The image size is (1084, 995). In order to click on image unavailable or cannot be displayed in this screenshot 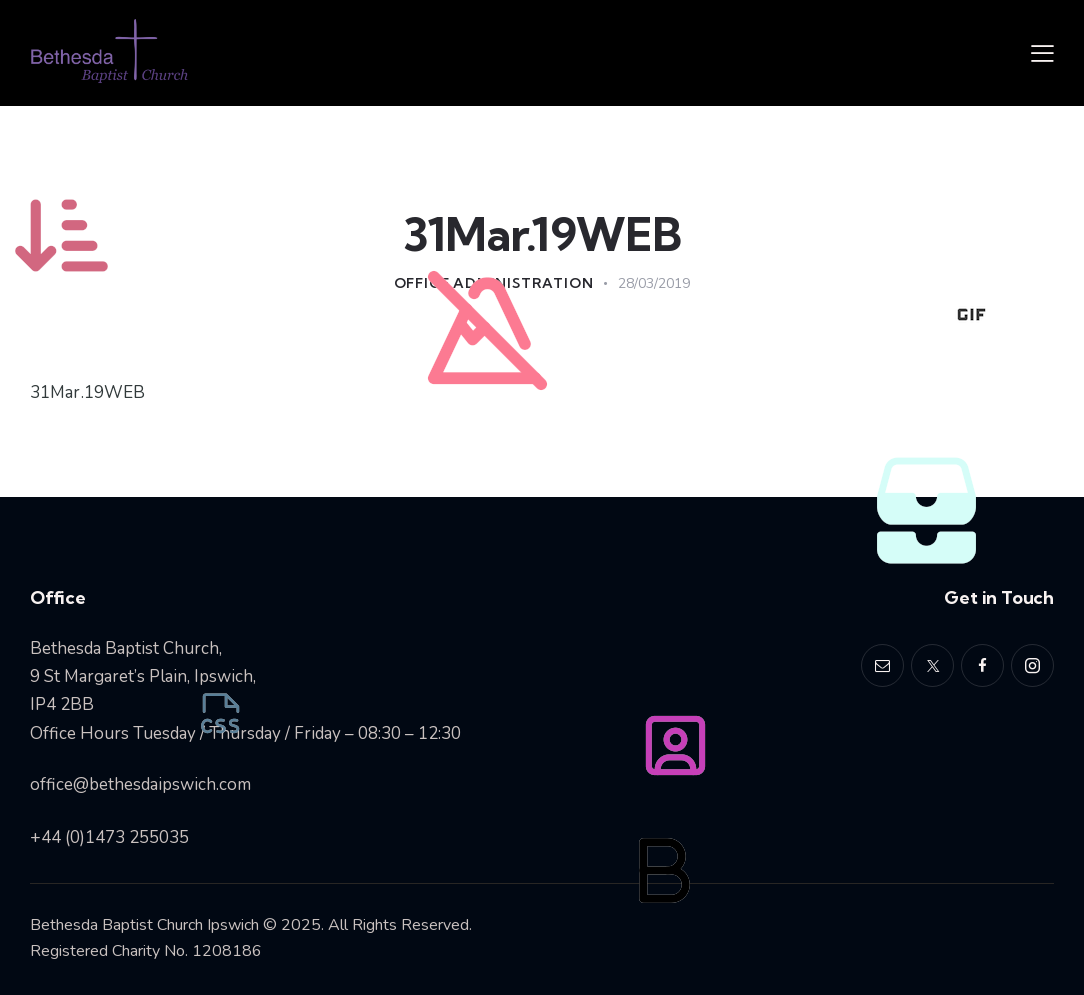, I will do `click(487, 330)`.